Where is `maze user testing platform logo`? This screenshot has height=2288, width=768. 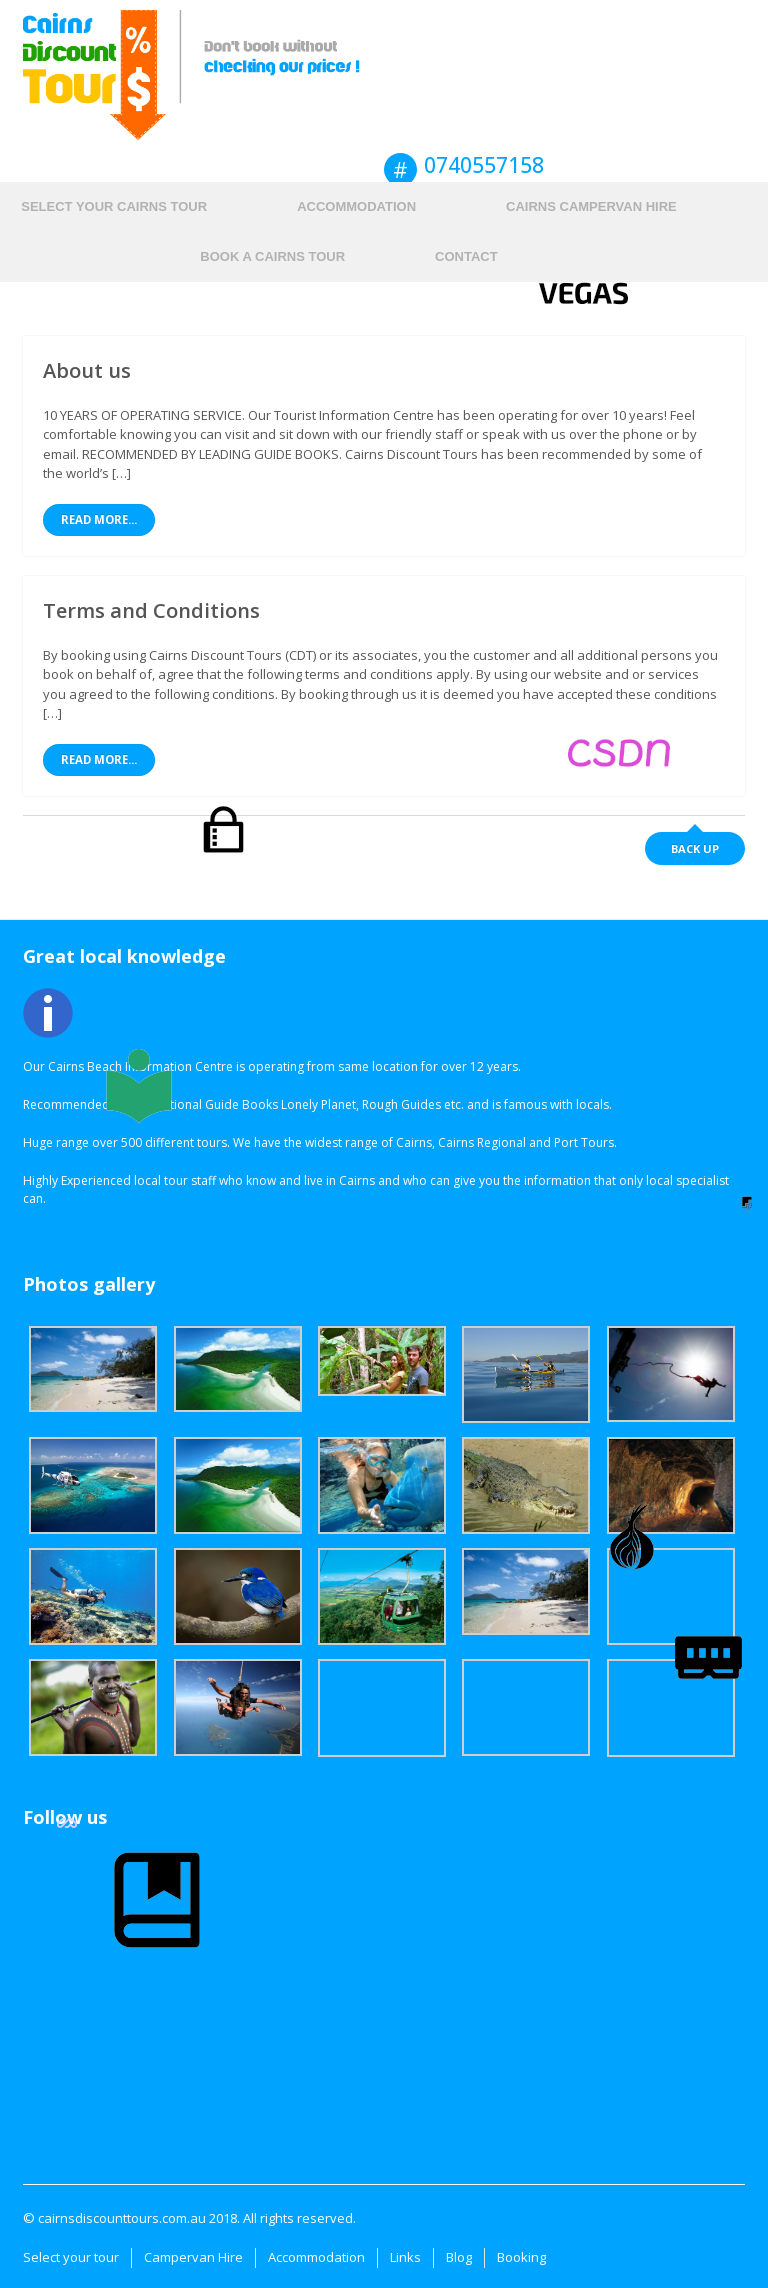 maze user testing platform logo is located at coordinates (67, 1823).